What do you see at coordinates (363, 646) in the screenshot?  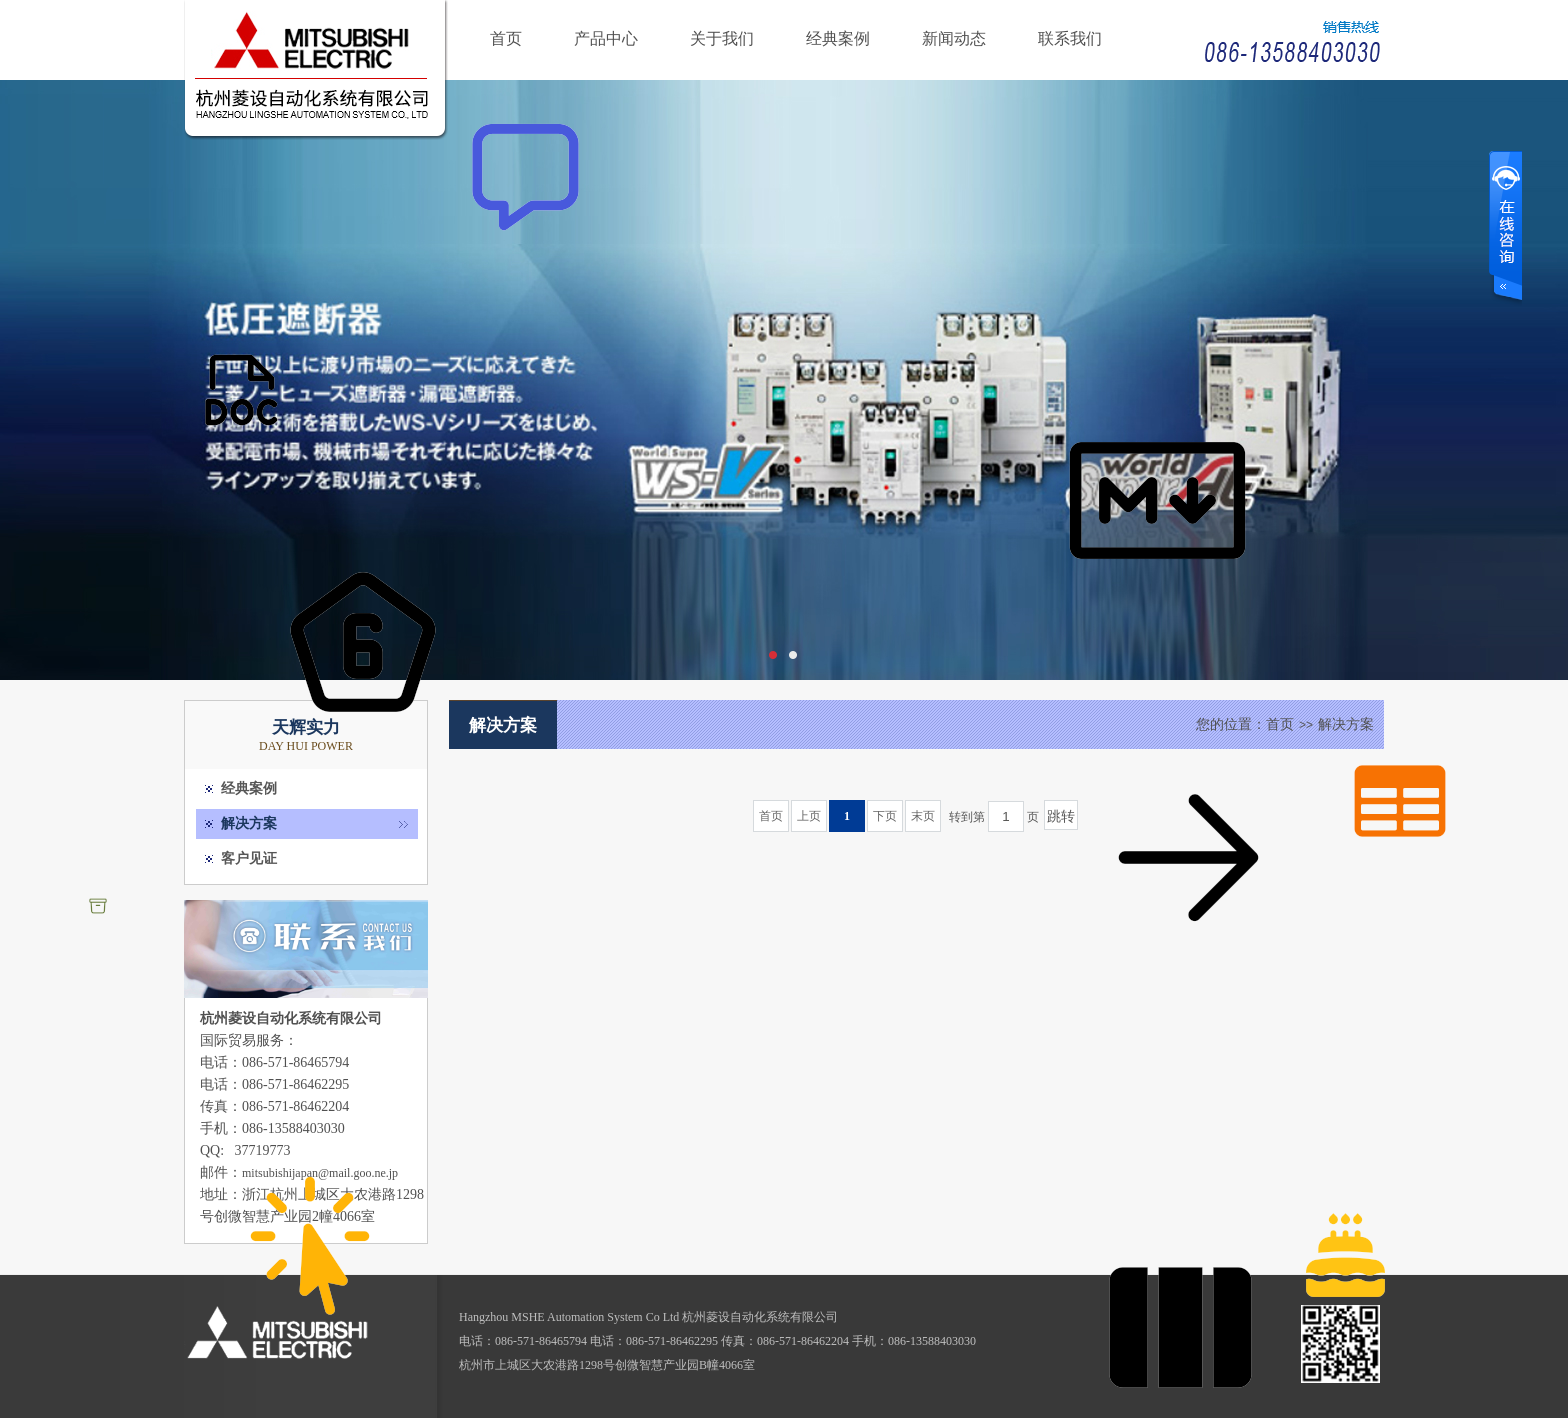 I see `navigate to section 6` at bounding box center [363, 646].